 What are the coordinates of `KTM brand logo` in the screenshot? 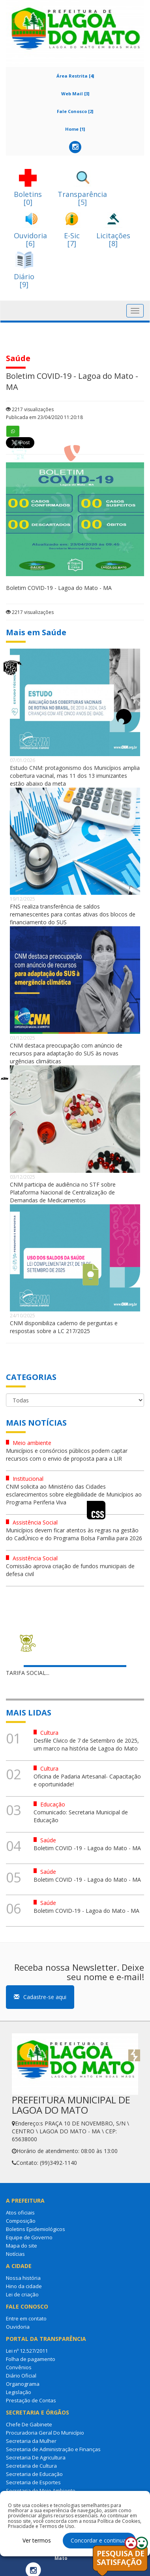 It's located at (4, 1078).